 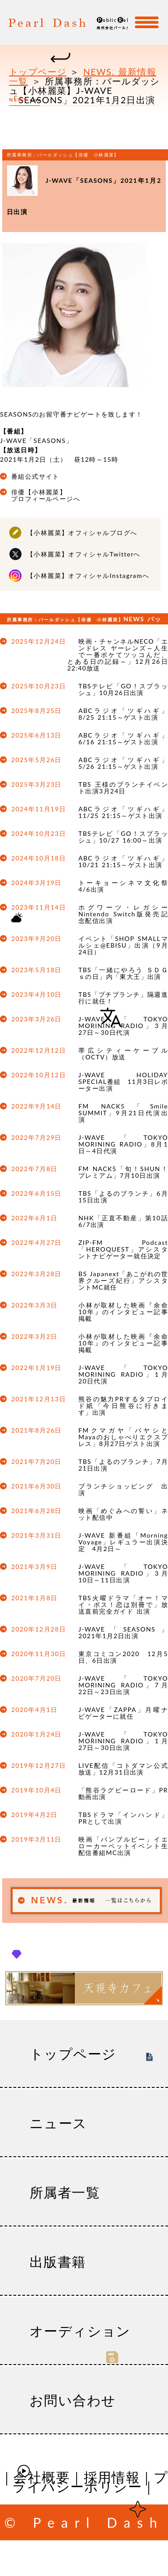 What do you see at coordinates (24, 2471) in the screenshot?
I see `play media or video content` at bounding box center [24, 2471].